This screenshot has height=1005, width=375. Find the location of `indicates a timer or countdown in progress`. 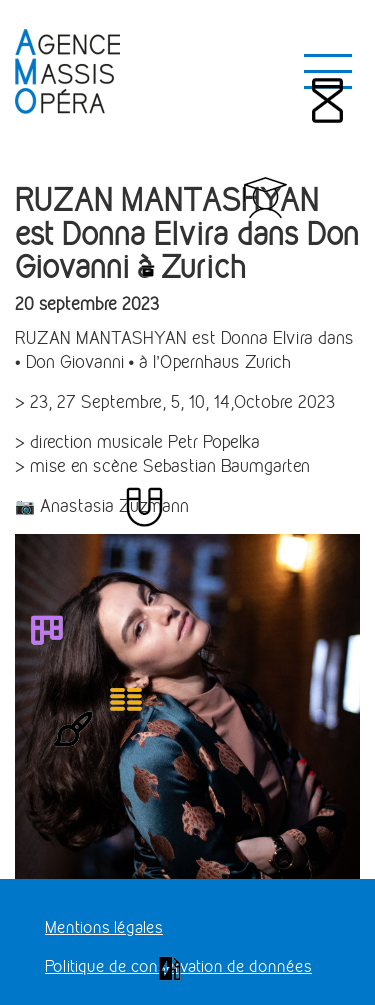

indicates a timer or countdown in progress is located at coordinates (327, 100).